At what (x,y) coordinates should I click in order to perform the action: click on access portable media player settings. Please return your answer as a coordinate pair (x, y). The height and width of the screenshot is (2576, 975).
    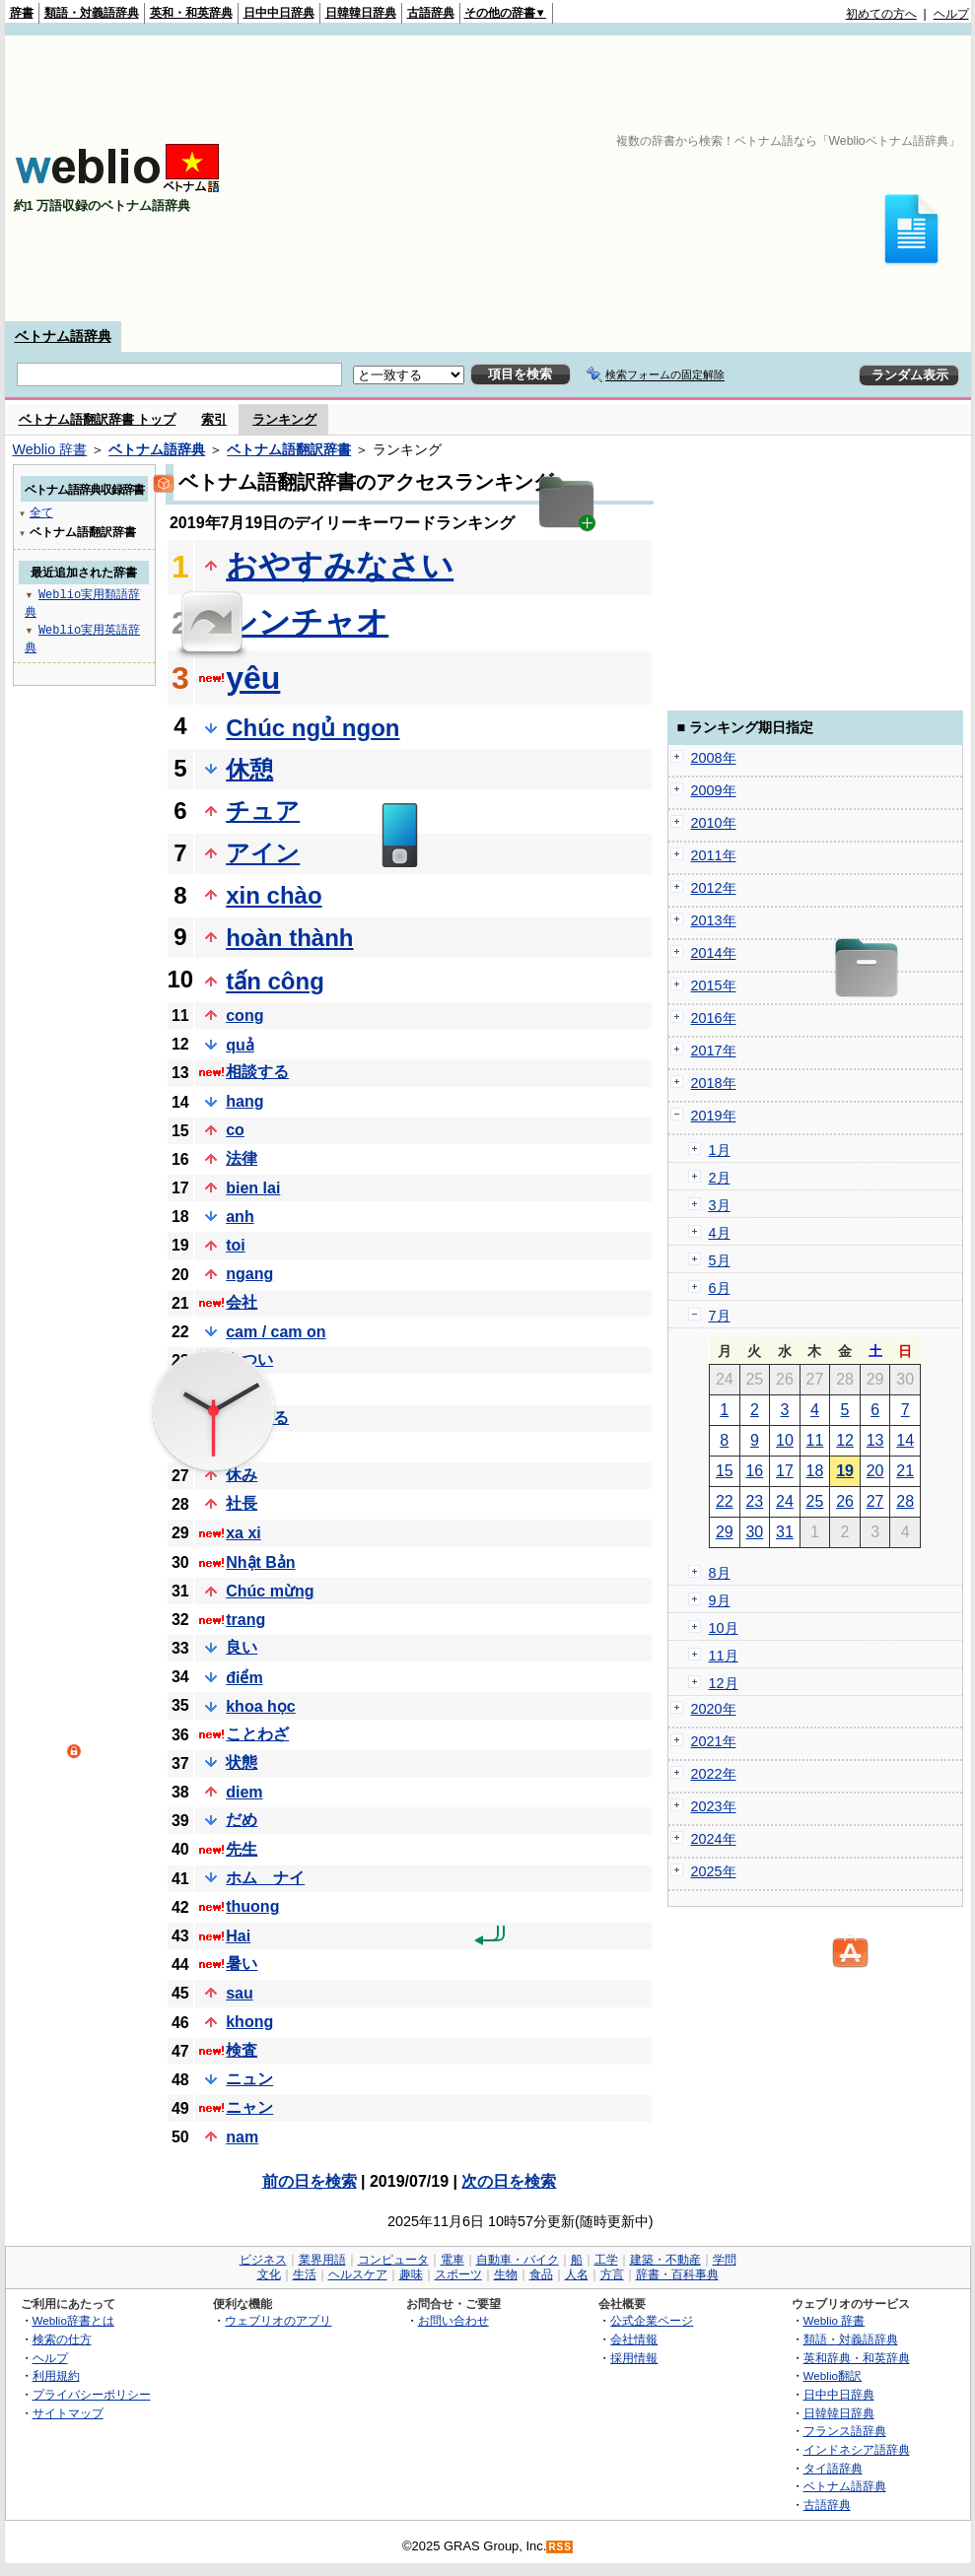
    Looking at the image, I should click on (399, 835).